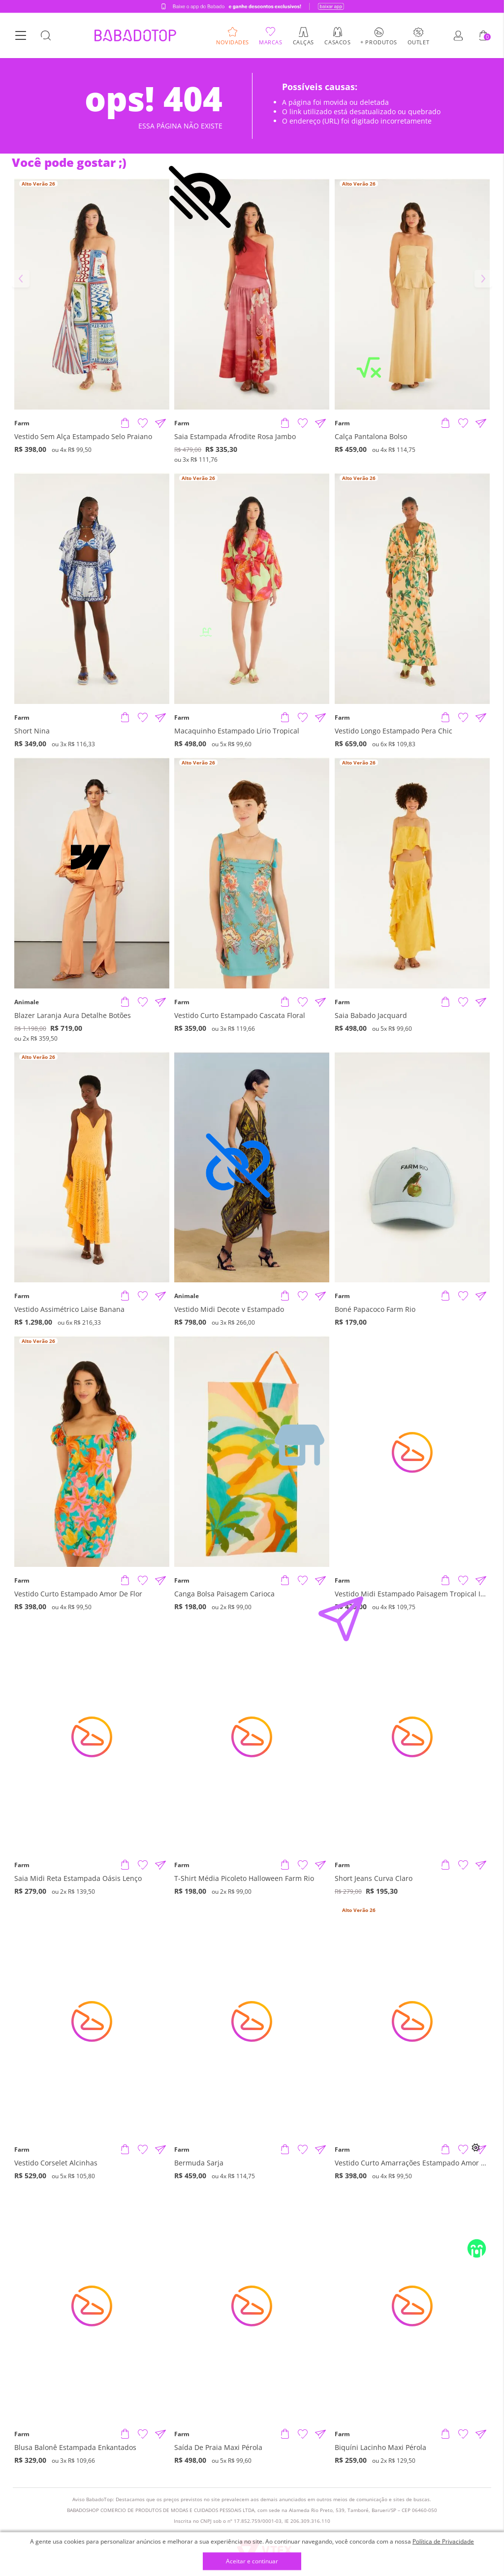  Describe the element at coordinates (299, 1445) in the screenshot. I see `open the shop or store` at that location.